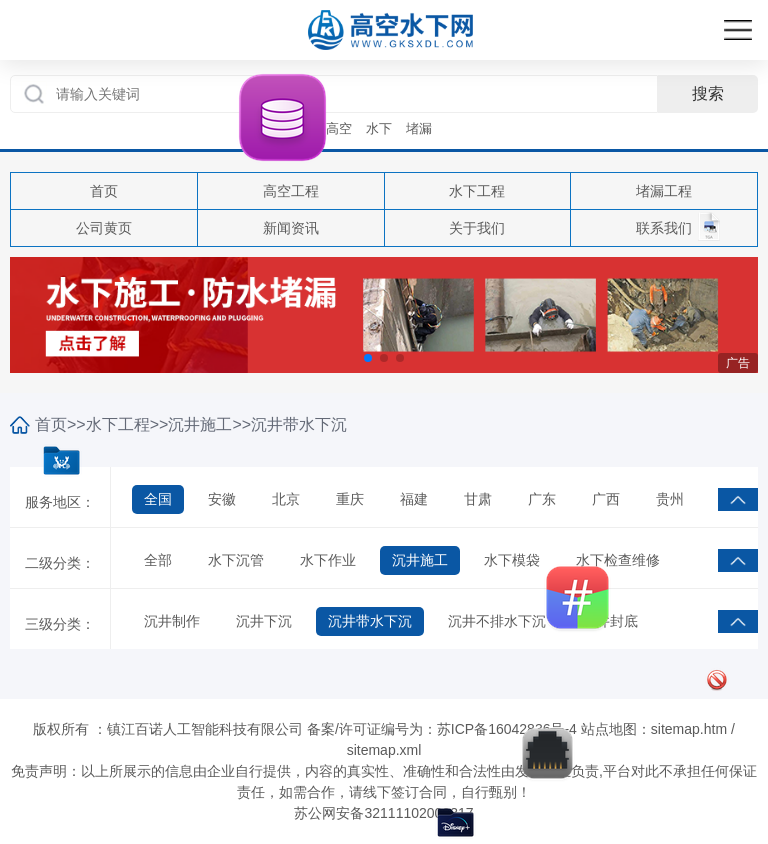  What do you see at coordinates (455, 823) in the screenshot?
I see `open disney+ media folder` at bounding box center [455, 823].